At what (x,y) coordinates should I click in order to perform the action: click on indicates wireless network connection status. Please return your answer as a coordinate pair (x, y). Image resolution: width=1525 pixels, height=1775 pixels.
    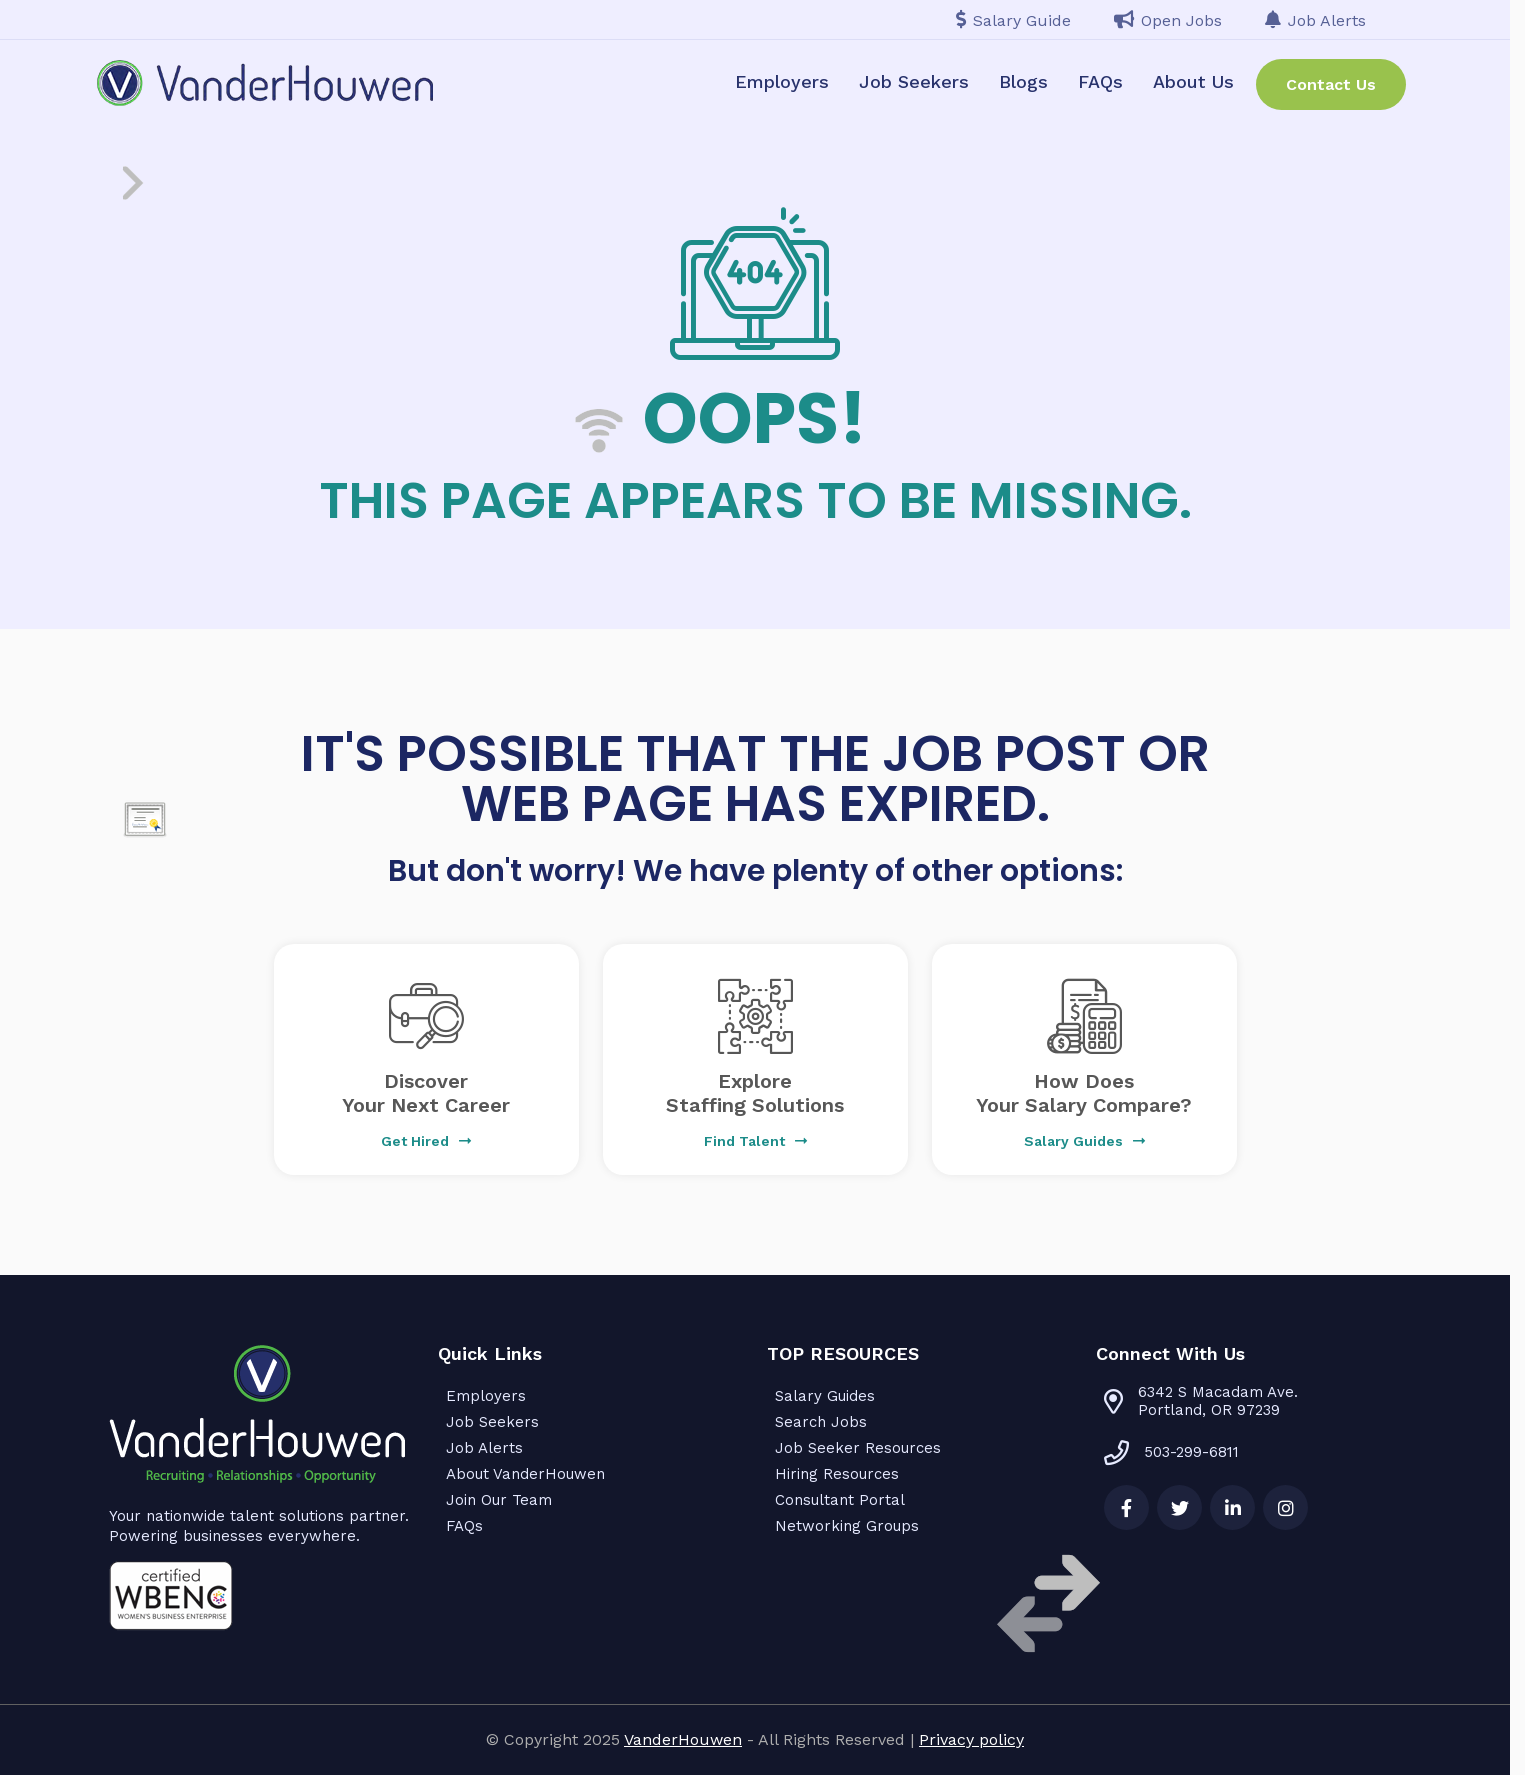
    Looking at the image, I should click on (599, 429).